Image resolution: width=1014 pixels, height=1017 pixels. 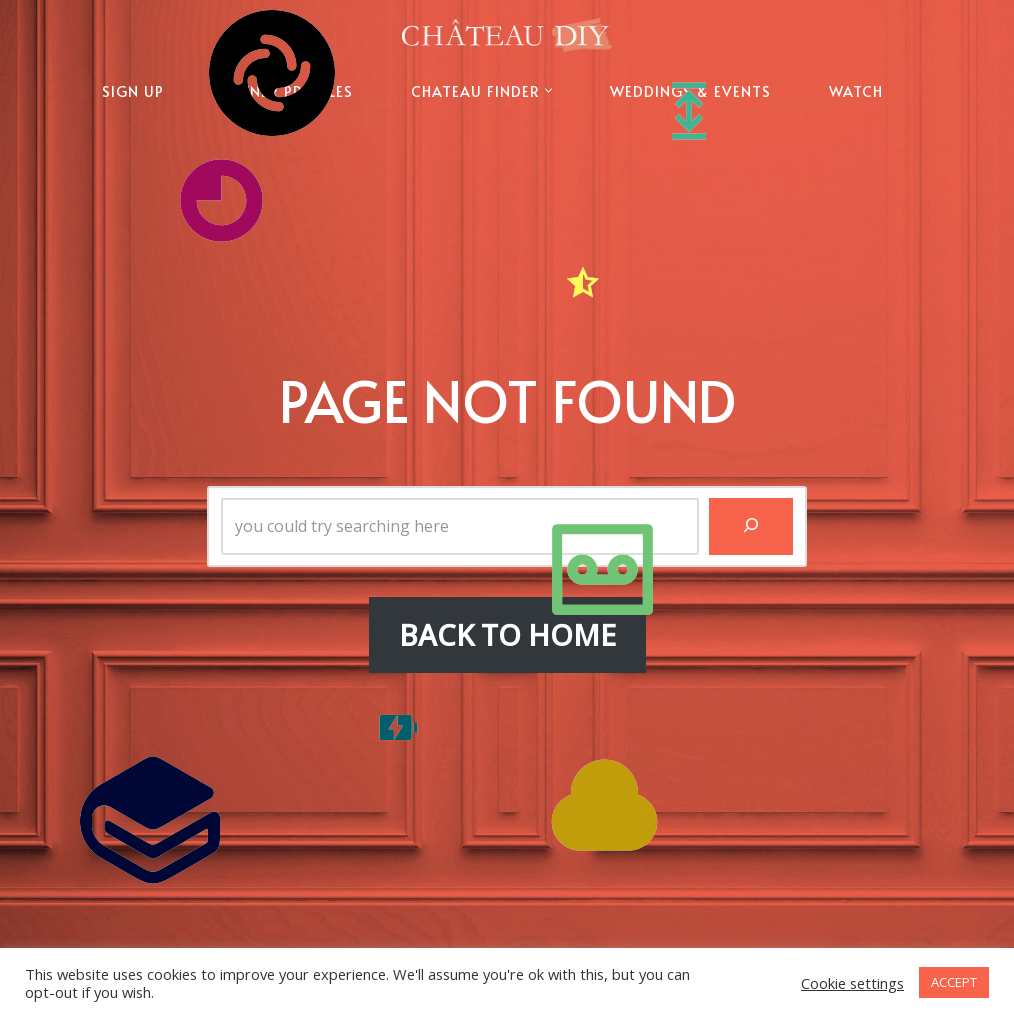 What do you see at coordinates (221, 200) in the screenshot?
I see `indicates loading or processing in progress` at bounding box center [221, 200].